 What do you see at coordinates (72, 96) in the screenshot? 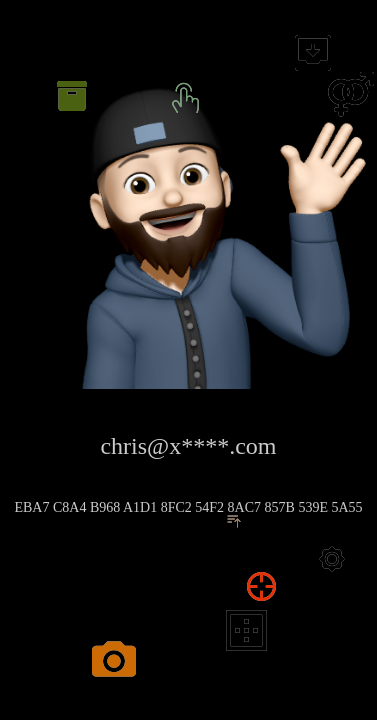
I see `access storage or archived files` at bounding box center [72, 96].